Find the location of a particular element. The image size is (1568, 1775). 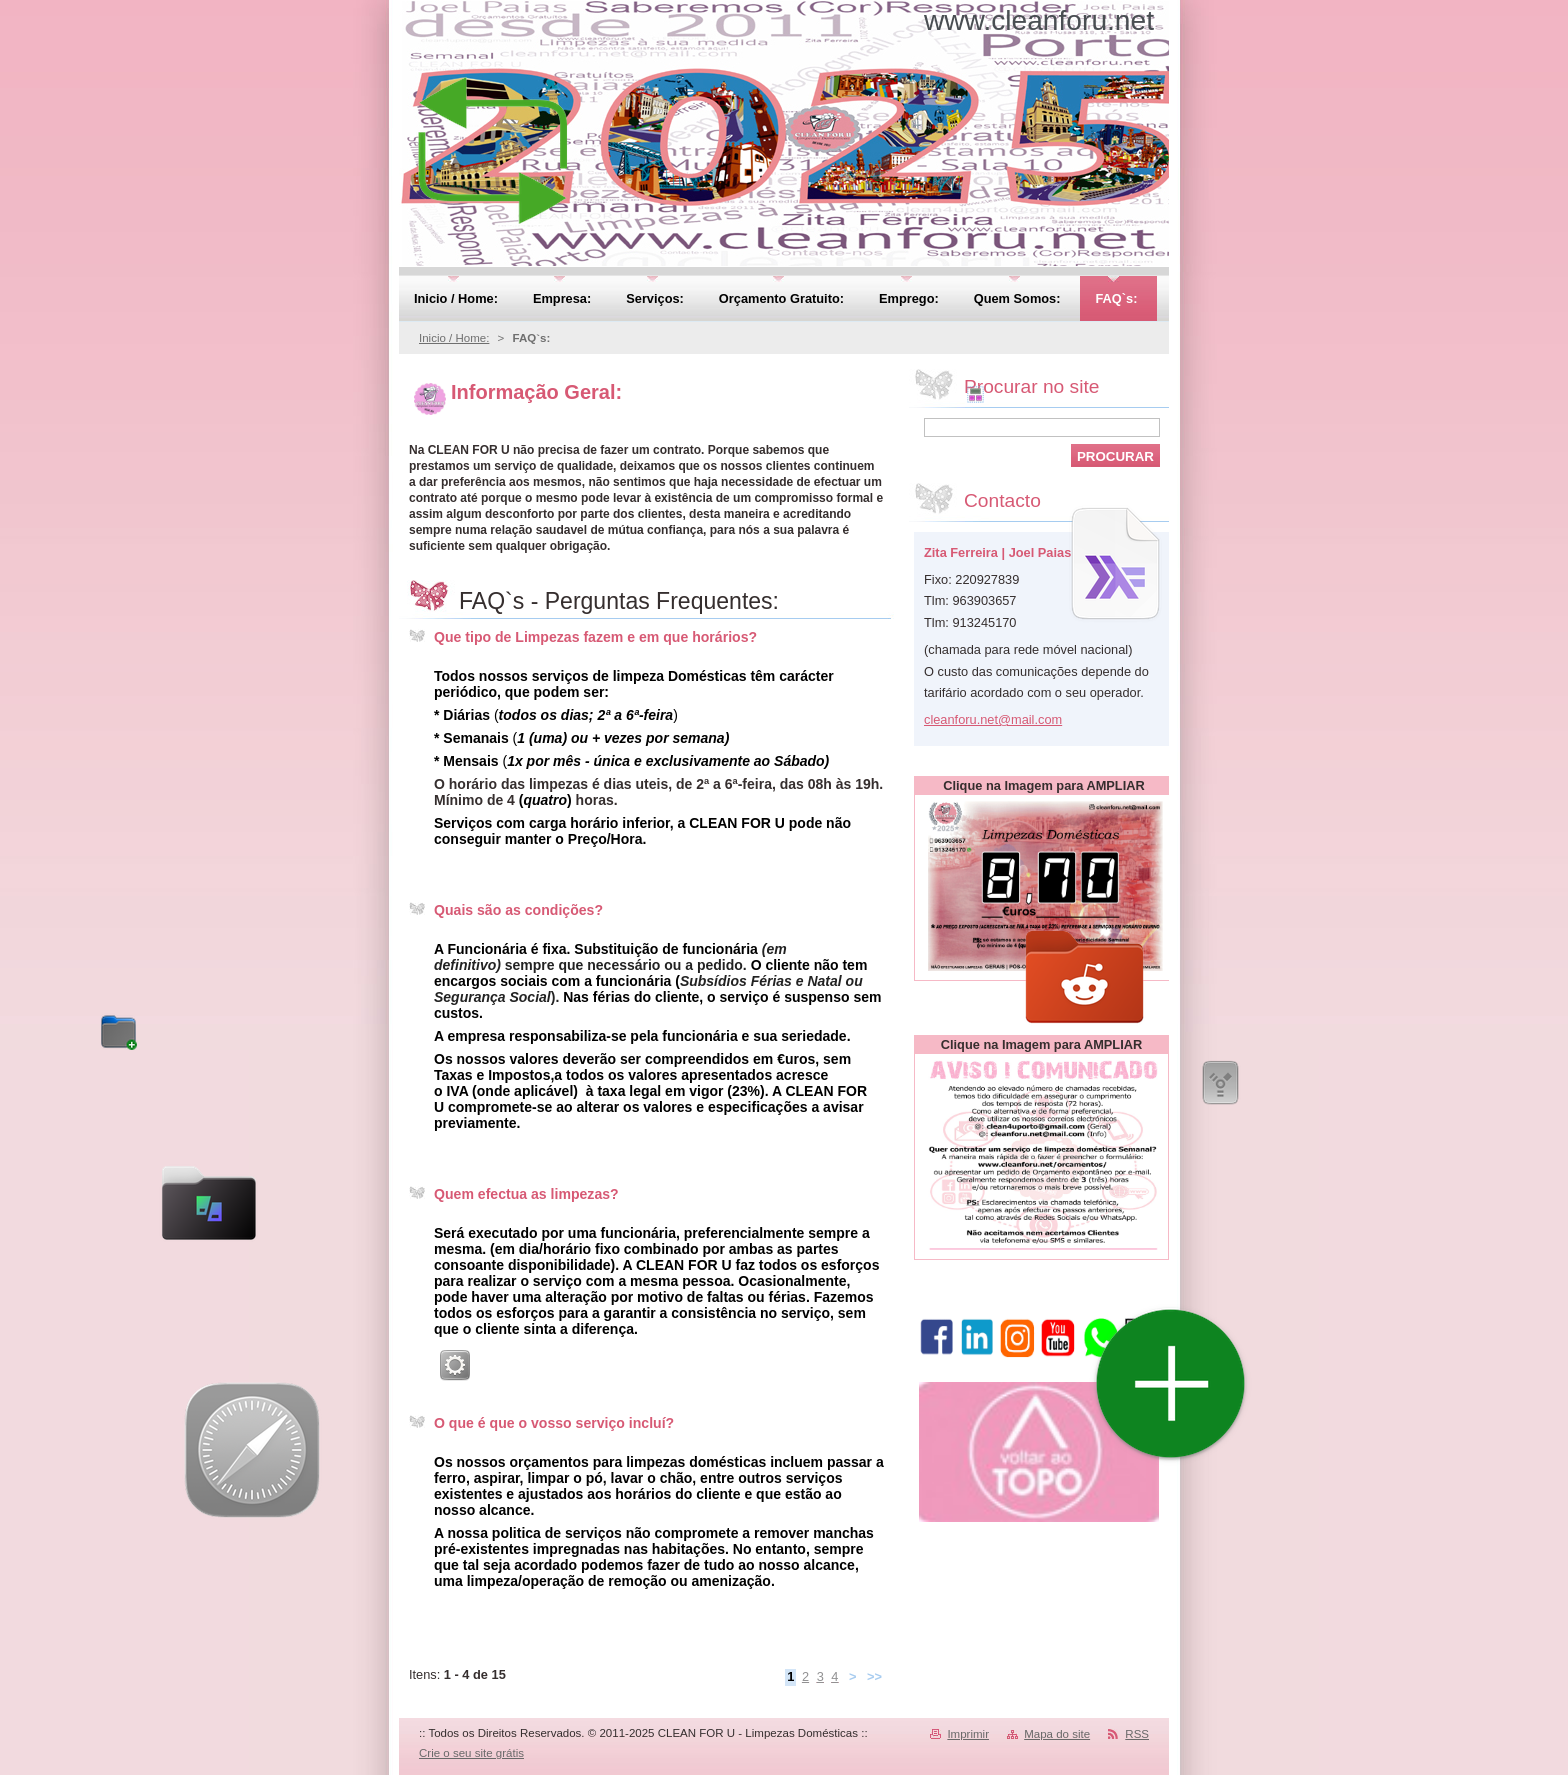

executable application file is located at coordinates (455, 1365).